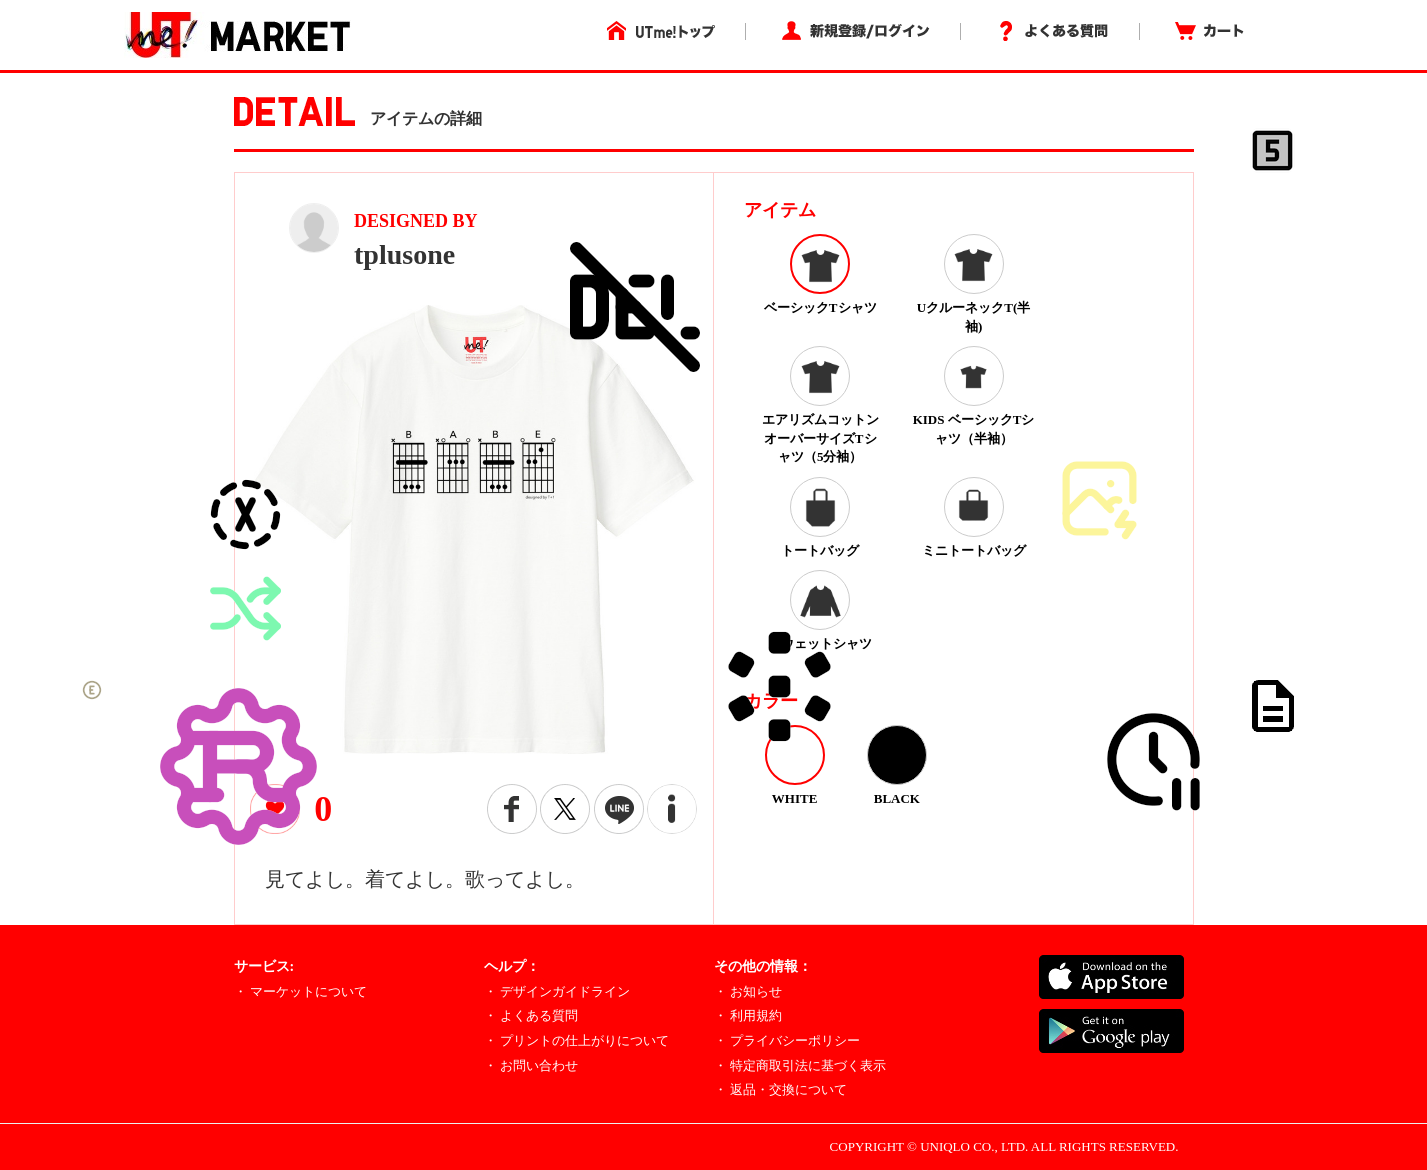 Image resolution: width=1427 pixels, height=1170 pixels. Describe the element at coordinates (1273, 706) in the screenshot. I see `view document details` at that location.